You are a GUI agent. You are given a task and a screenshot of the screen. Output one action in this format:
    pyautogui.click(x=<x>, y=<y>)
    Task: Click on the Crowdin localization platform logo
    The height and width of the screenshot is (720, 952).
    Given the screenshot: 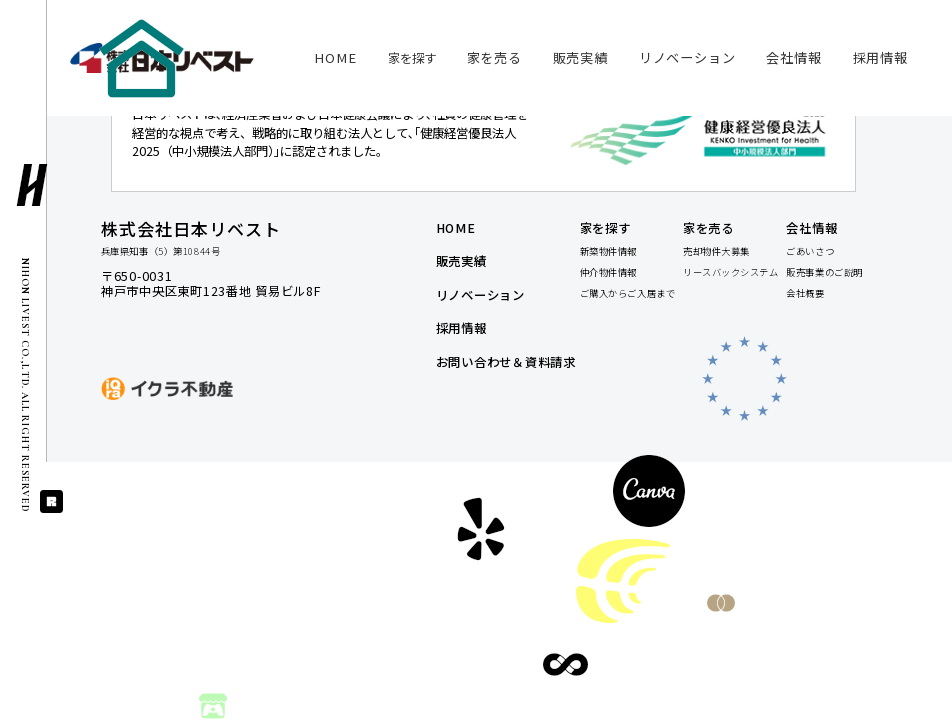 What is the action you would take?
    pyautogui.click(x=623, y=581)
    